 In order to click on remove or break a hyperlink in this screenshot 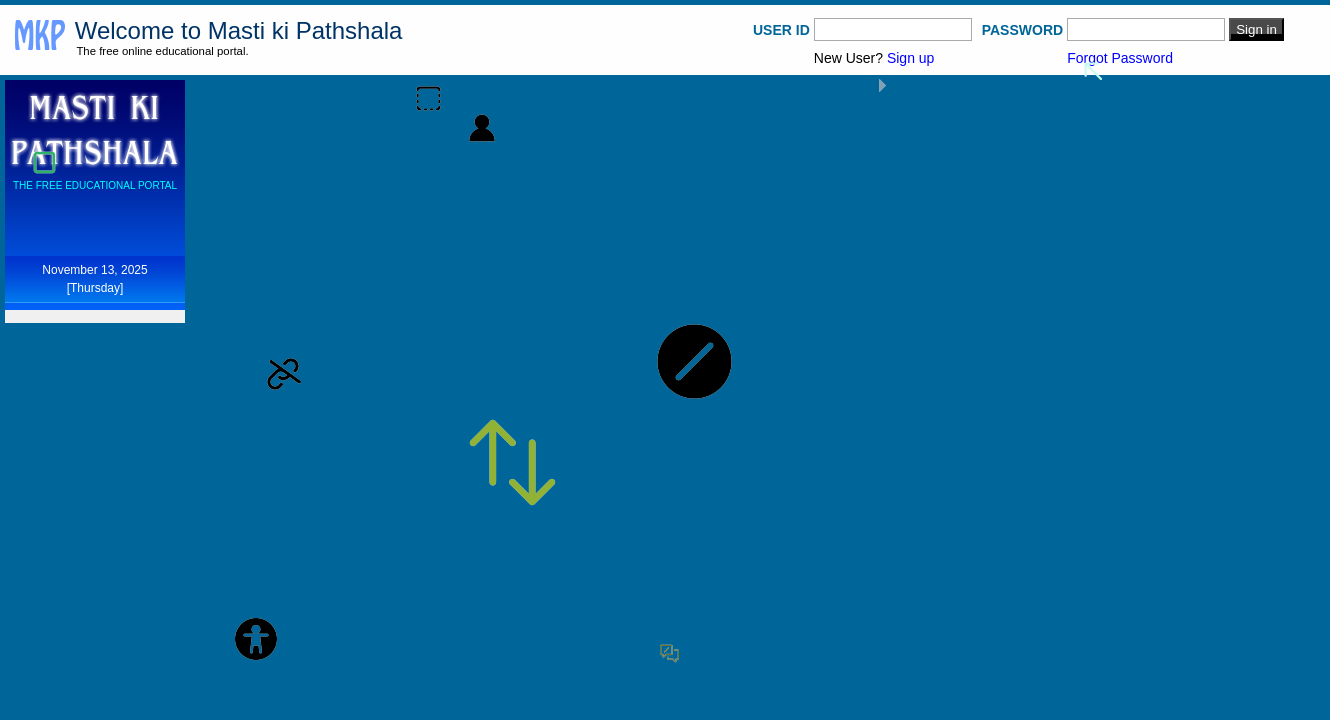, I will do `click(283, 374)`.